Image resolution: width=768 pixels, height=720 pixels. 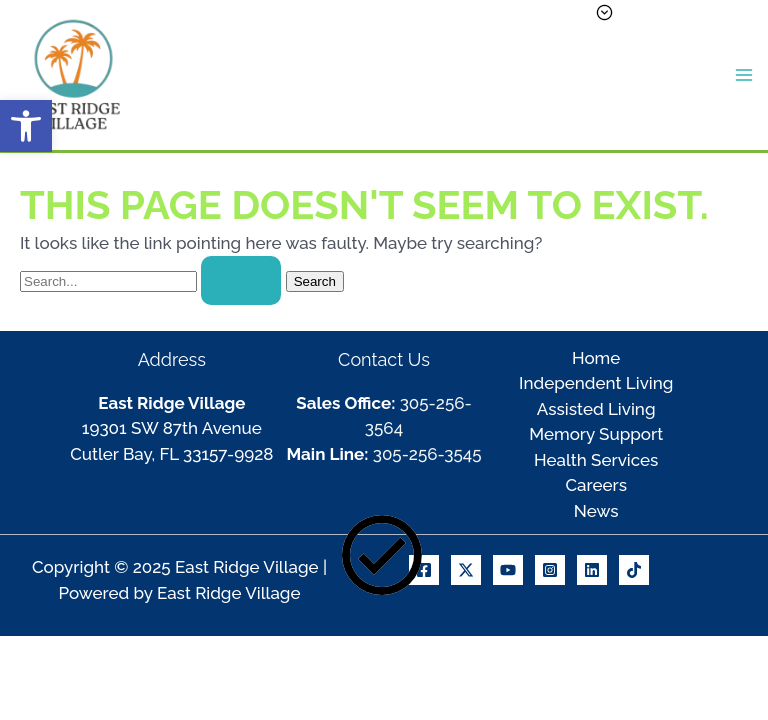 I want to click on indicates a successfully completed action, so click(x=382, y=555).